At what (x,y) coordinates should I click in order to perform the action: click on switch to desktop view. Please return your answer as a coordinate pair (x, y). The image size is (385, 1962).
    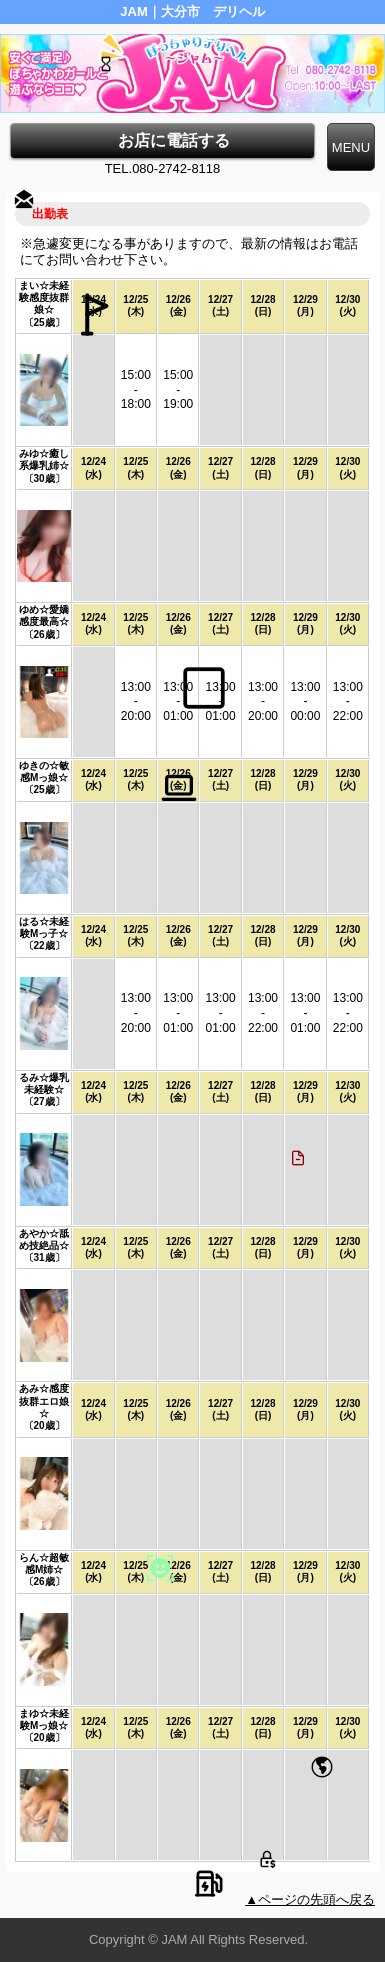
    Looking at the image, I should click on (179, 787).